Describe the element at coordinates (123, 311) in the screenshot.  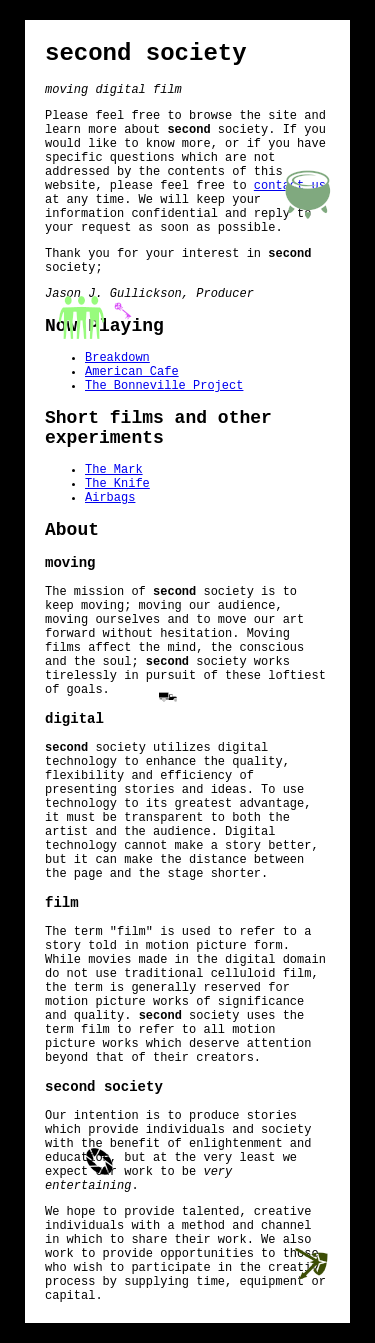
I see `access master or admin permissions` at that location.